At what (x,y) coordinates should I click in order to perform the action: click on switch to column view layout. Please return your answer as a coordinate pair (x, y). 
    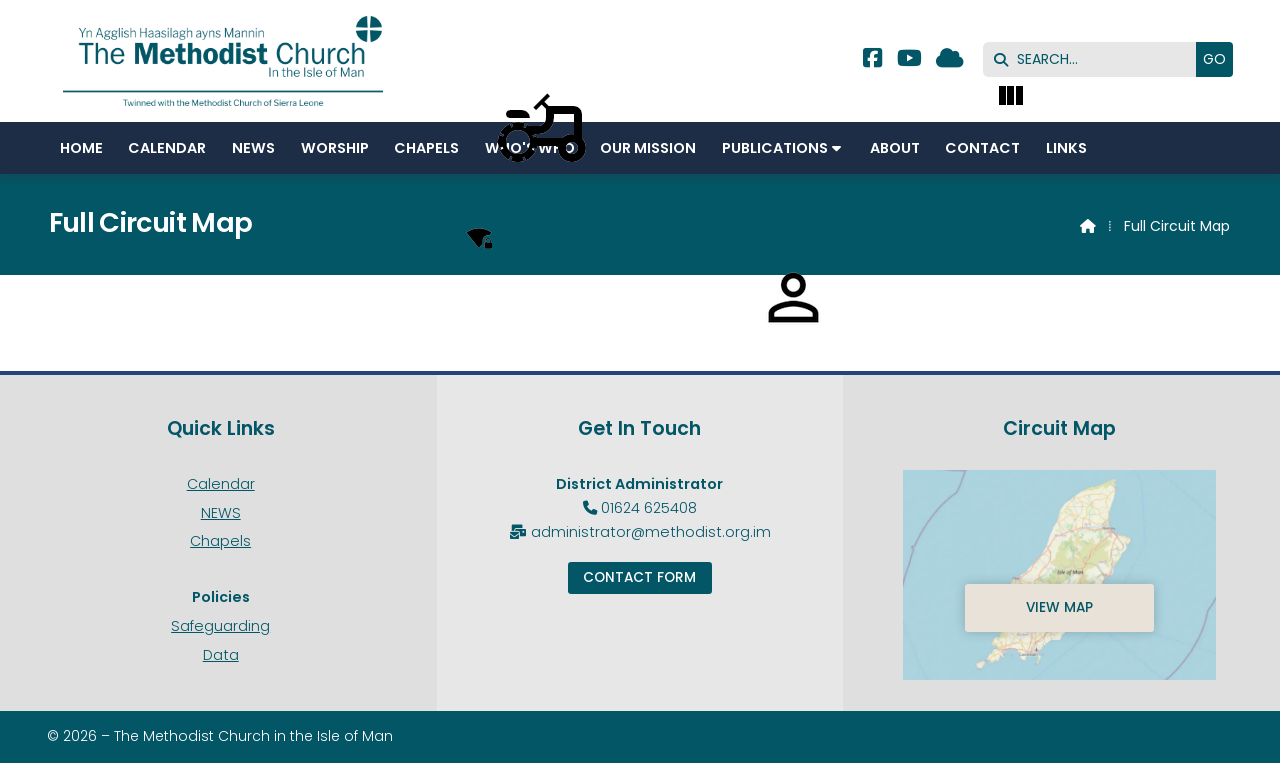
    Looking at the image, I should click on (1010, 96).